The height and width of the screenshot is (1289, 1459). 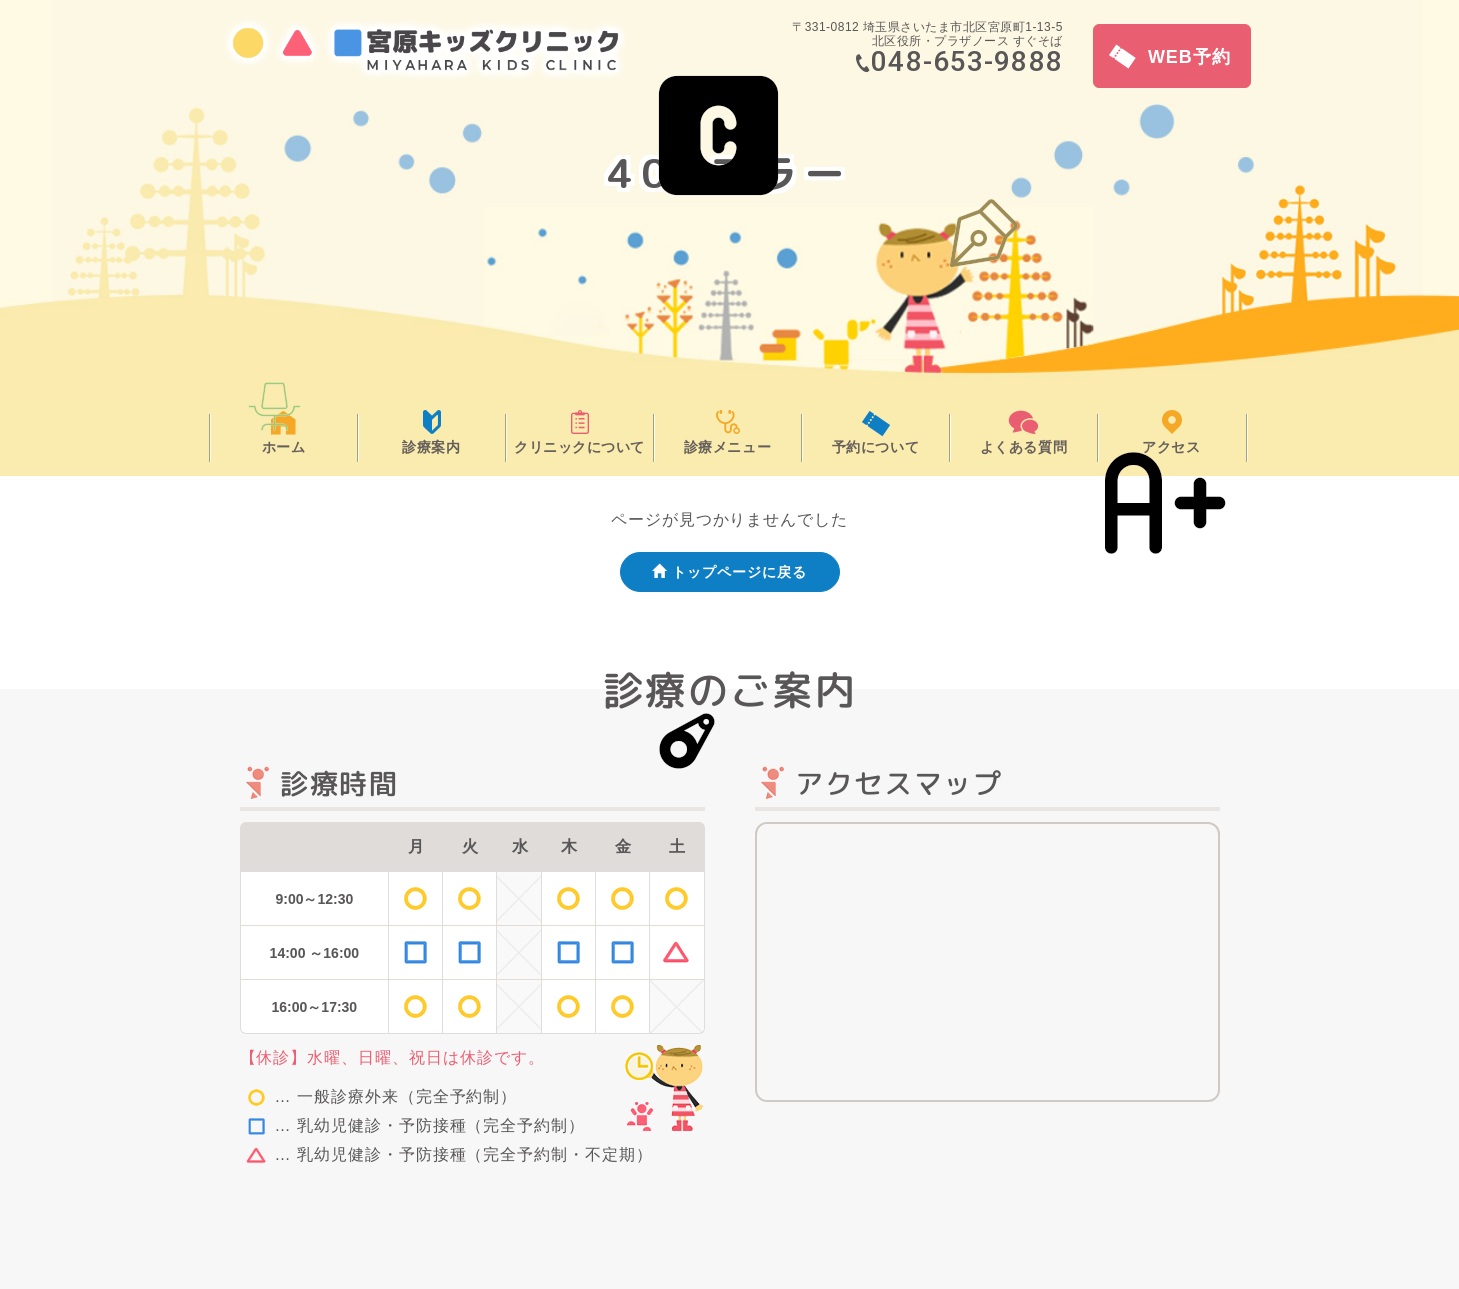 What do you see at coordinates (980, 237) in the screenshot?
I see `access drawing or illustration tools` at bounding box center [980, 237].